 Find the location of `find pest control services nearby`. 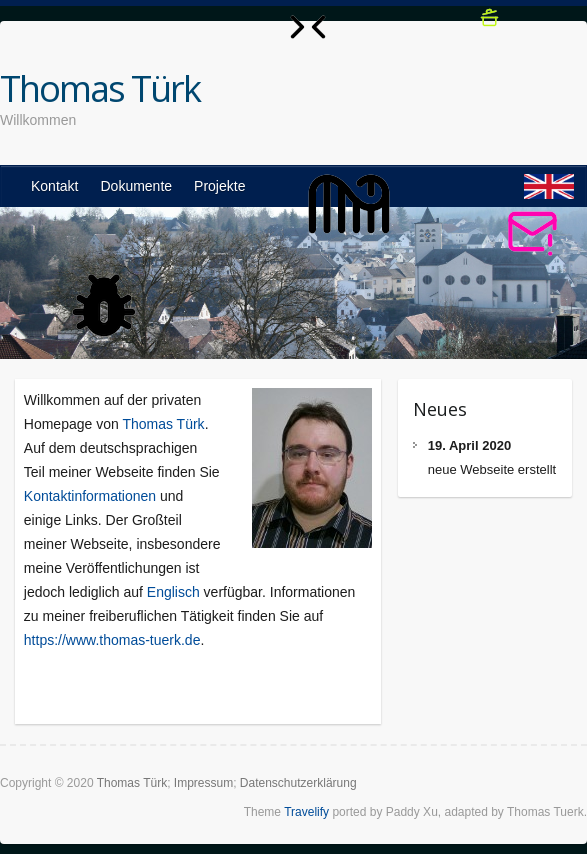

find pest control services nearby is located at coordinates (104, 305).